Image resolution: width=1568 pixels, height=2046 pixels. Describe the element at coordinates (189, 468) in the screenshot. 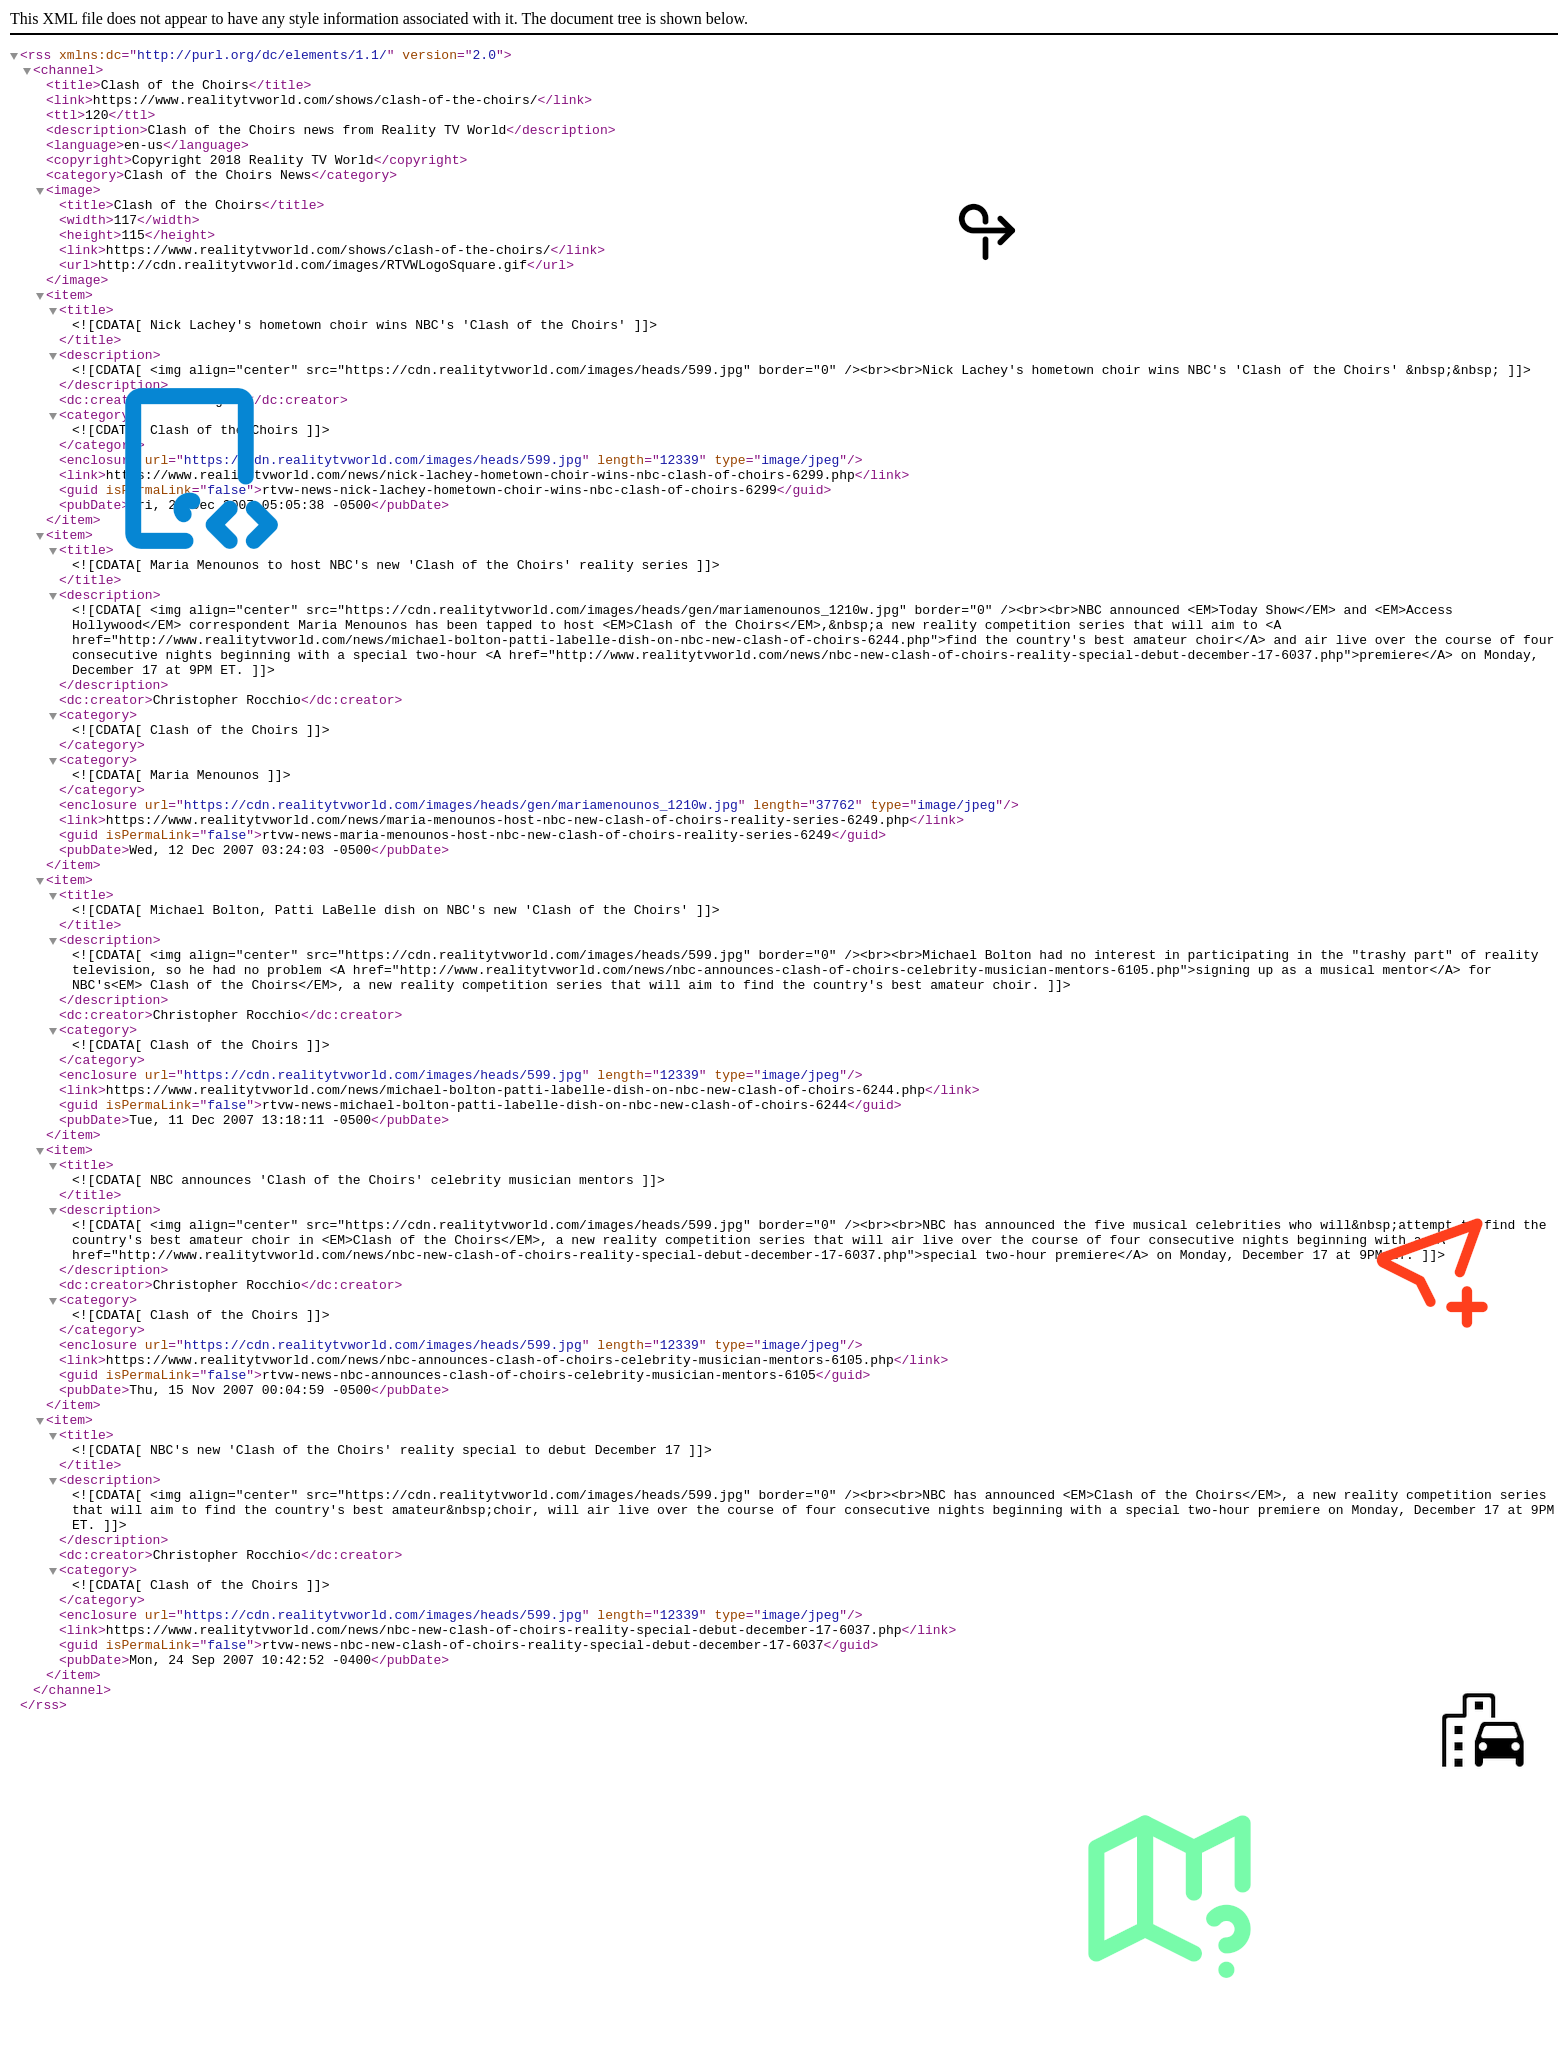

I see `access tablet developer tools` at that location.